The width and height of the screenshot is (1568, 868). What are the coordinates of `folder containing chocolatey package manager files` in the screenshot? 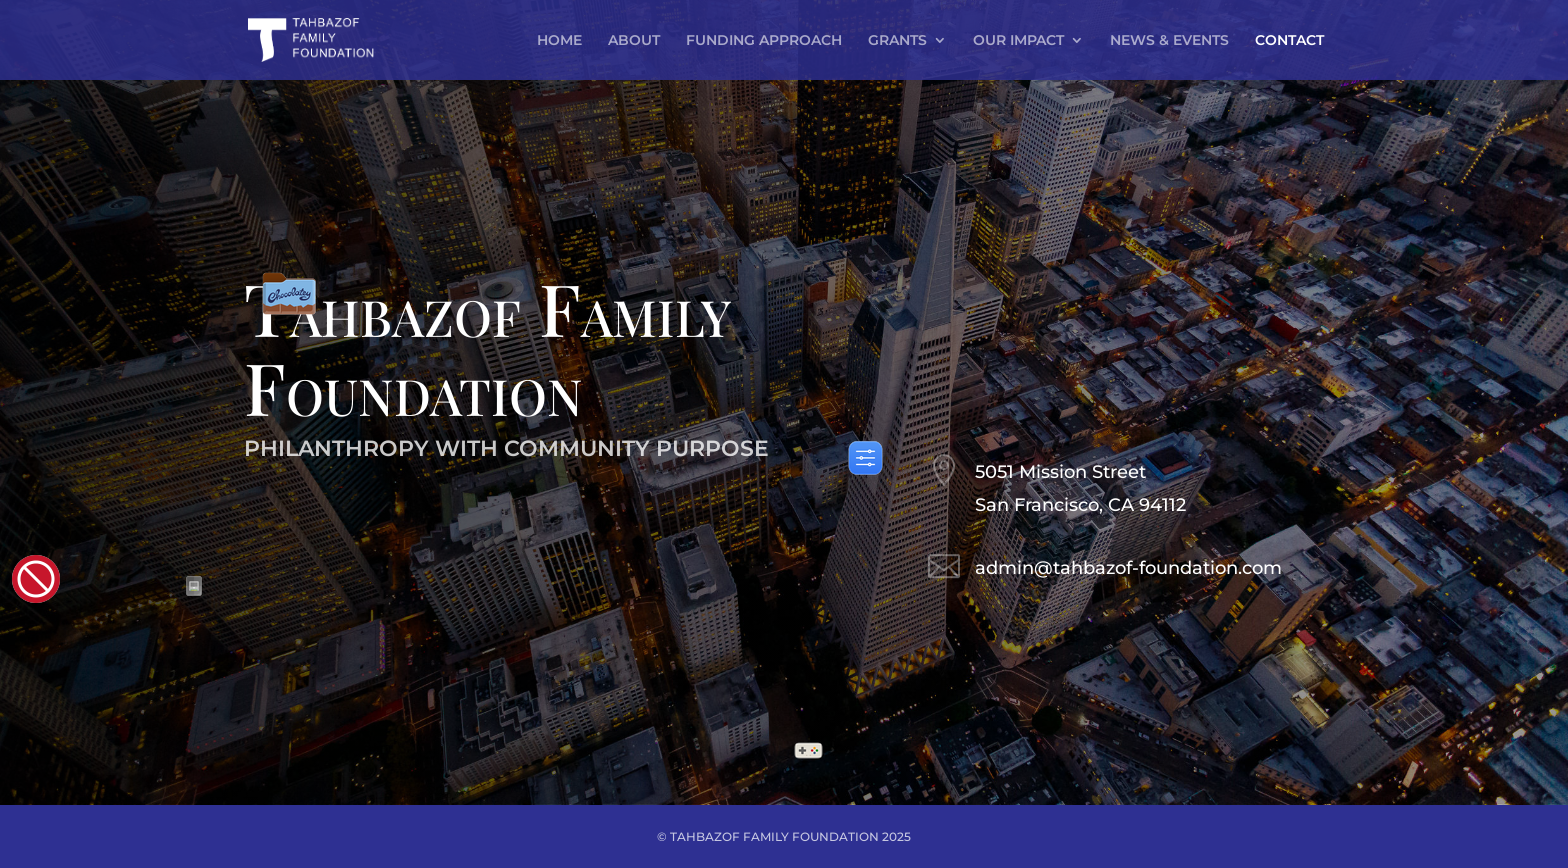 It's located at (289, 295).